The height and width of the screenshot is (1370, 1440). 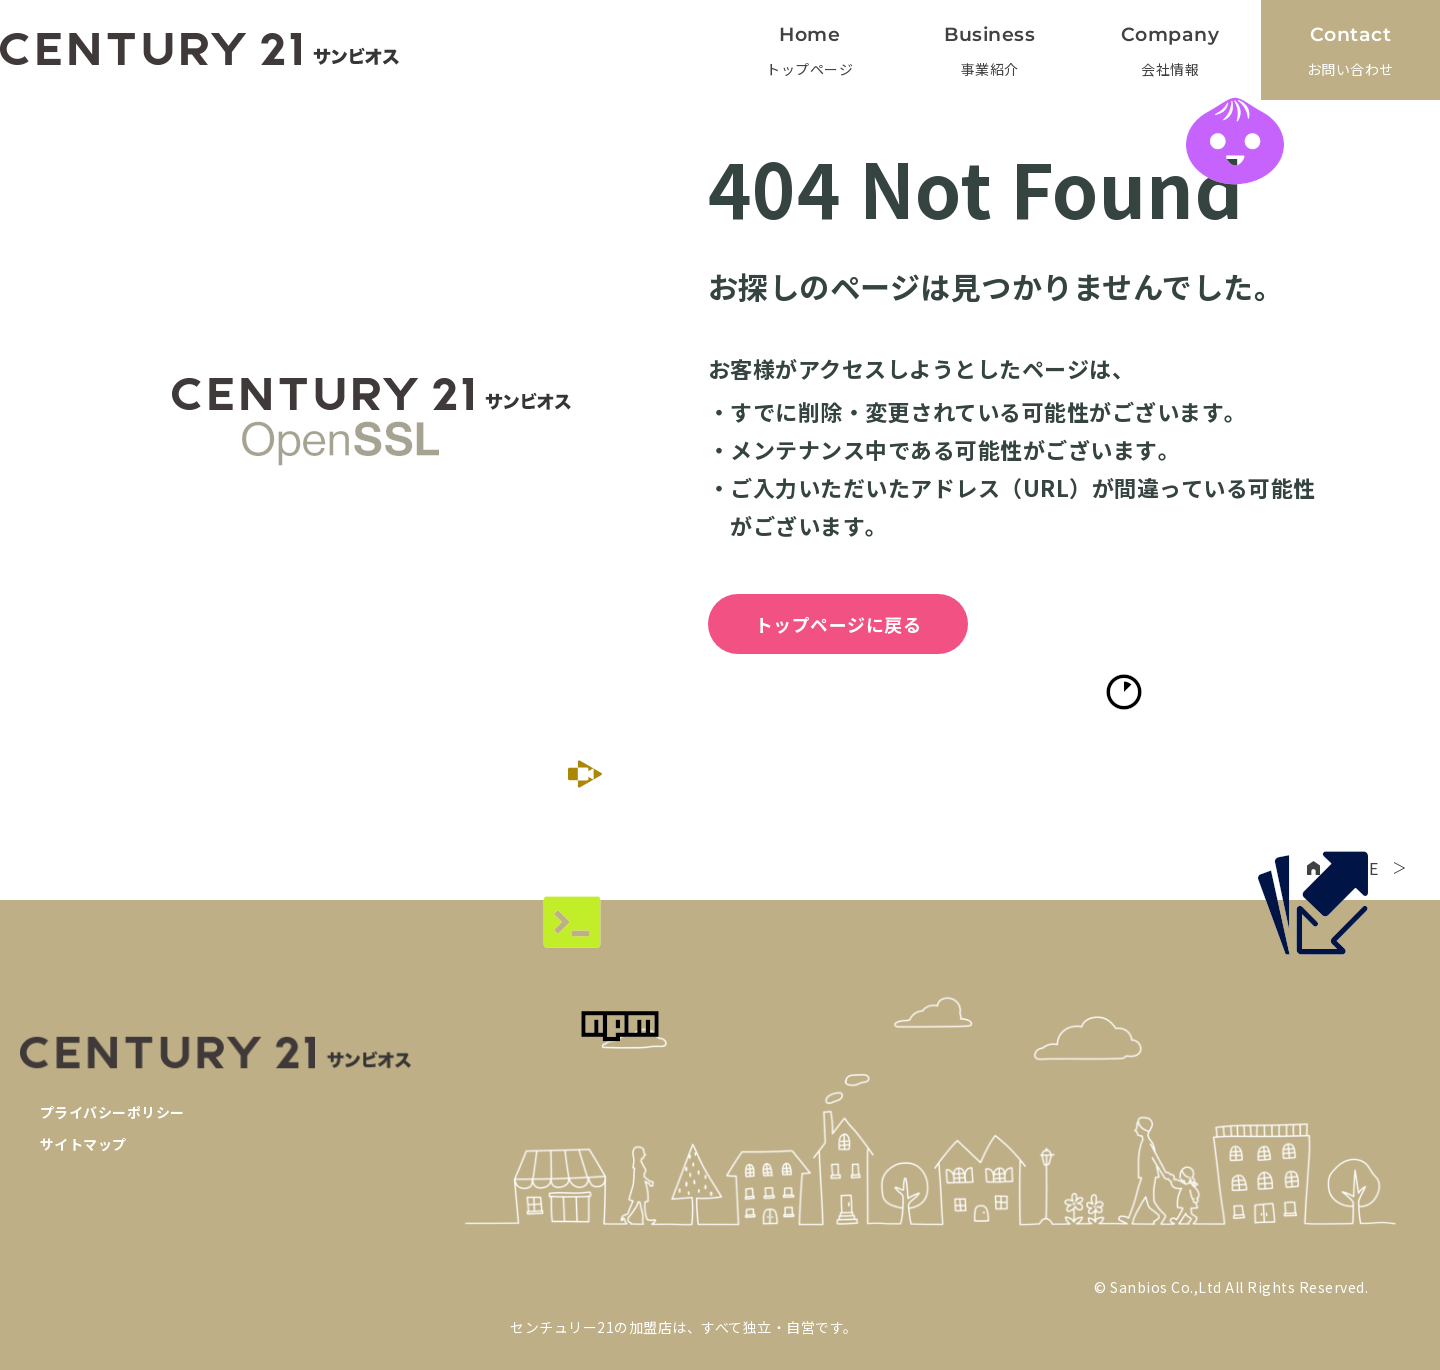 I want to click on npm package manager logo, so click(x=620, y=1024).